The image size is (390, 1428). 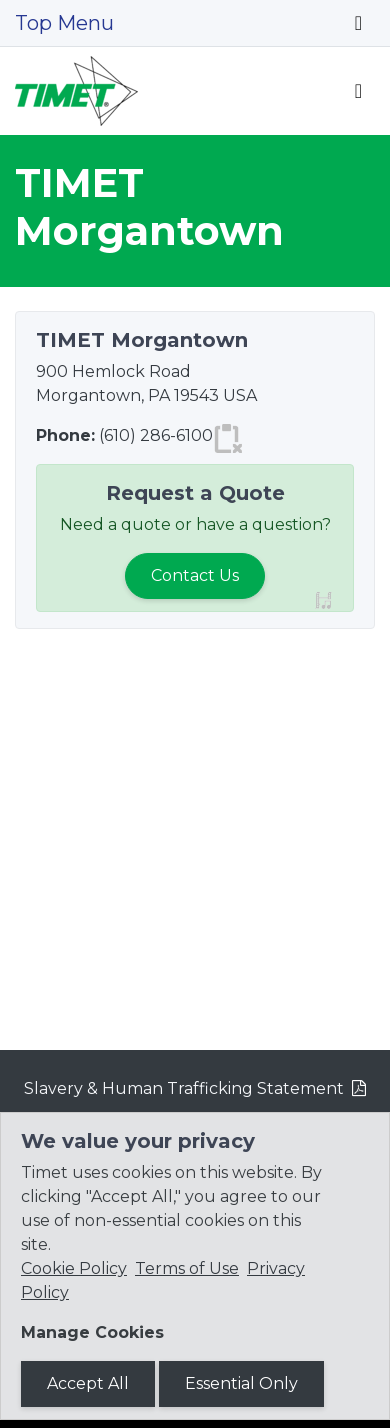 I want to click on indicates an overdue or expired task, so click(x=227, y=438).